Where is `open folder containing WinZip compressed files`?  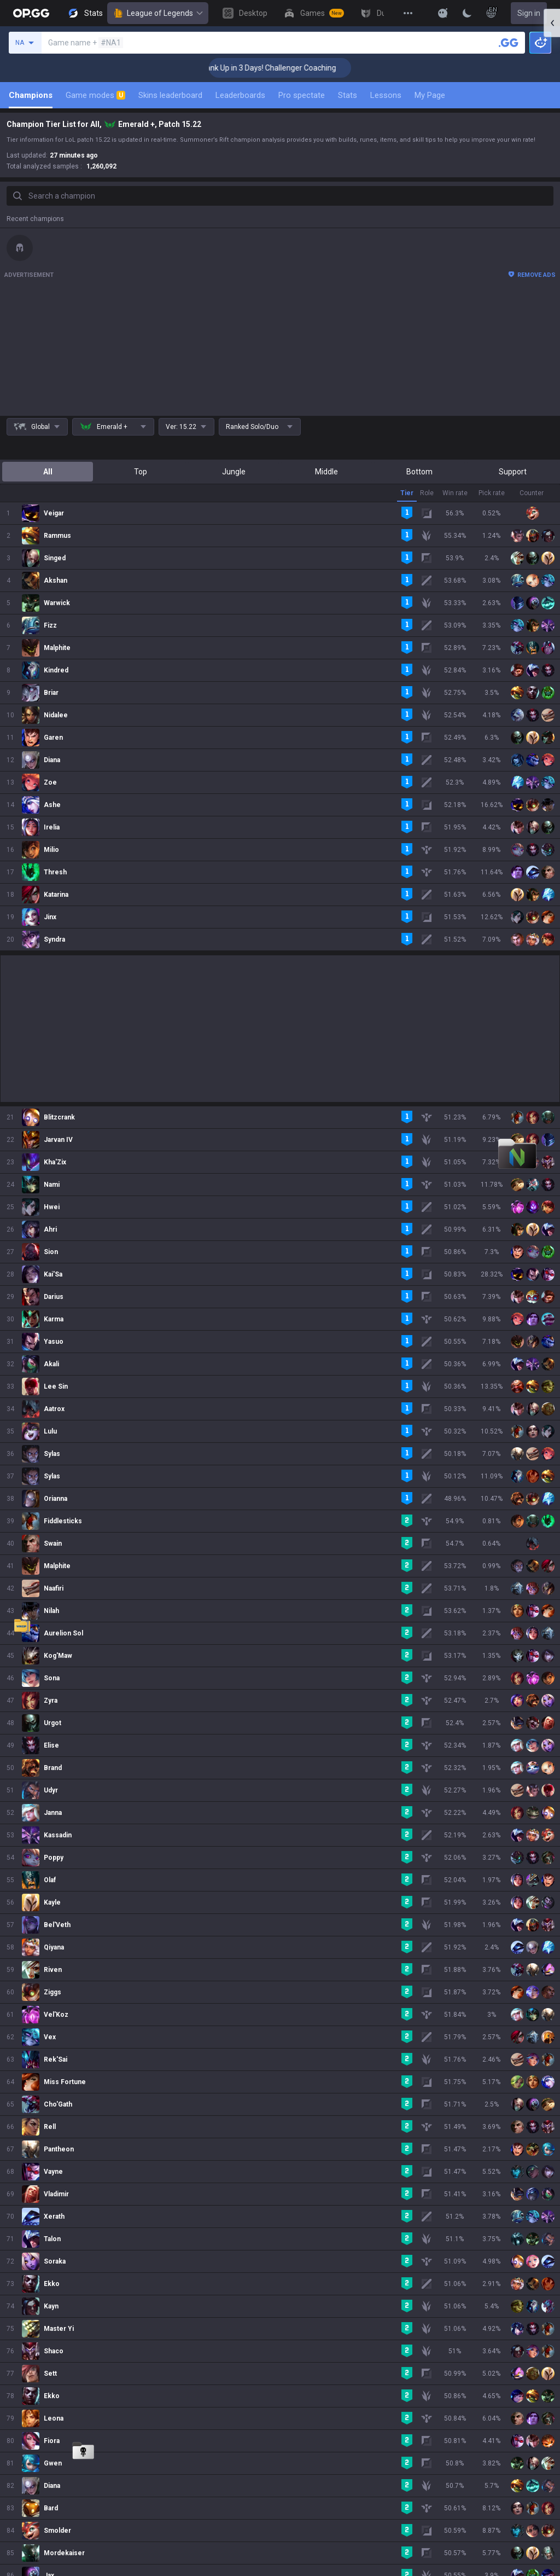
open folder containing WinZip compressed files is located at coordinates (22, 1626).